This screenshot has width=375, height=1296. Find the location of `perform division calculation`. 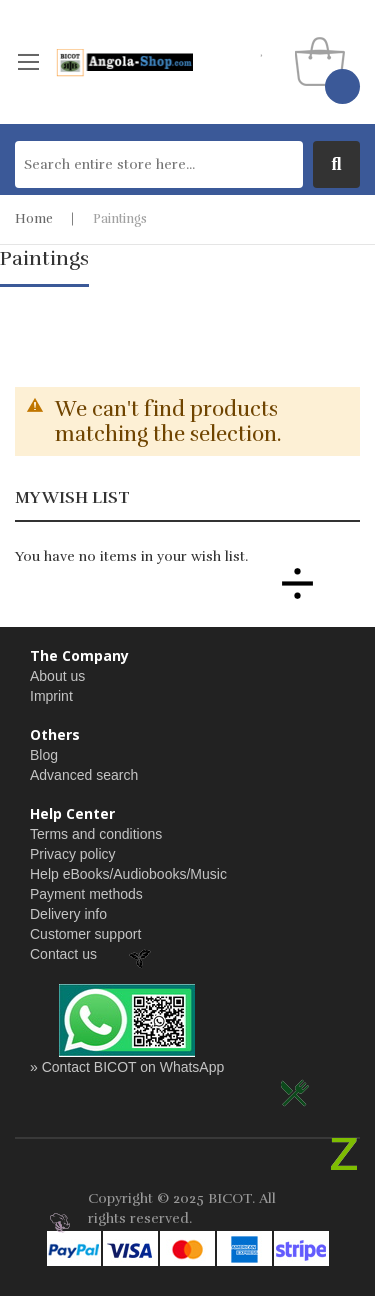

perform division calculation is located at coordinates (297, 583).